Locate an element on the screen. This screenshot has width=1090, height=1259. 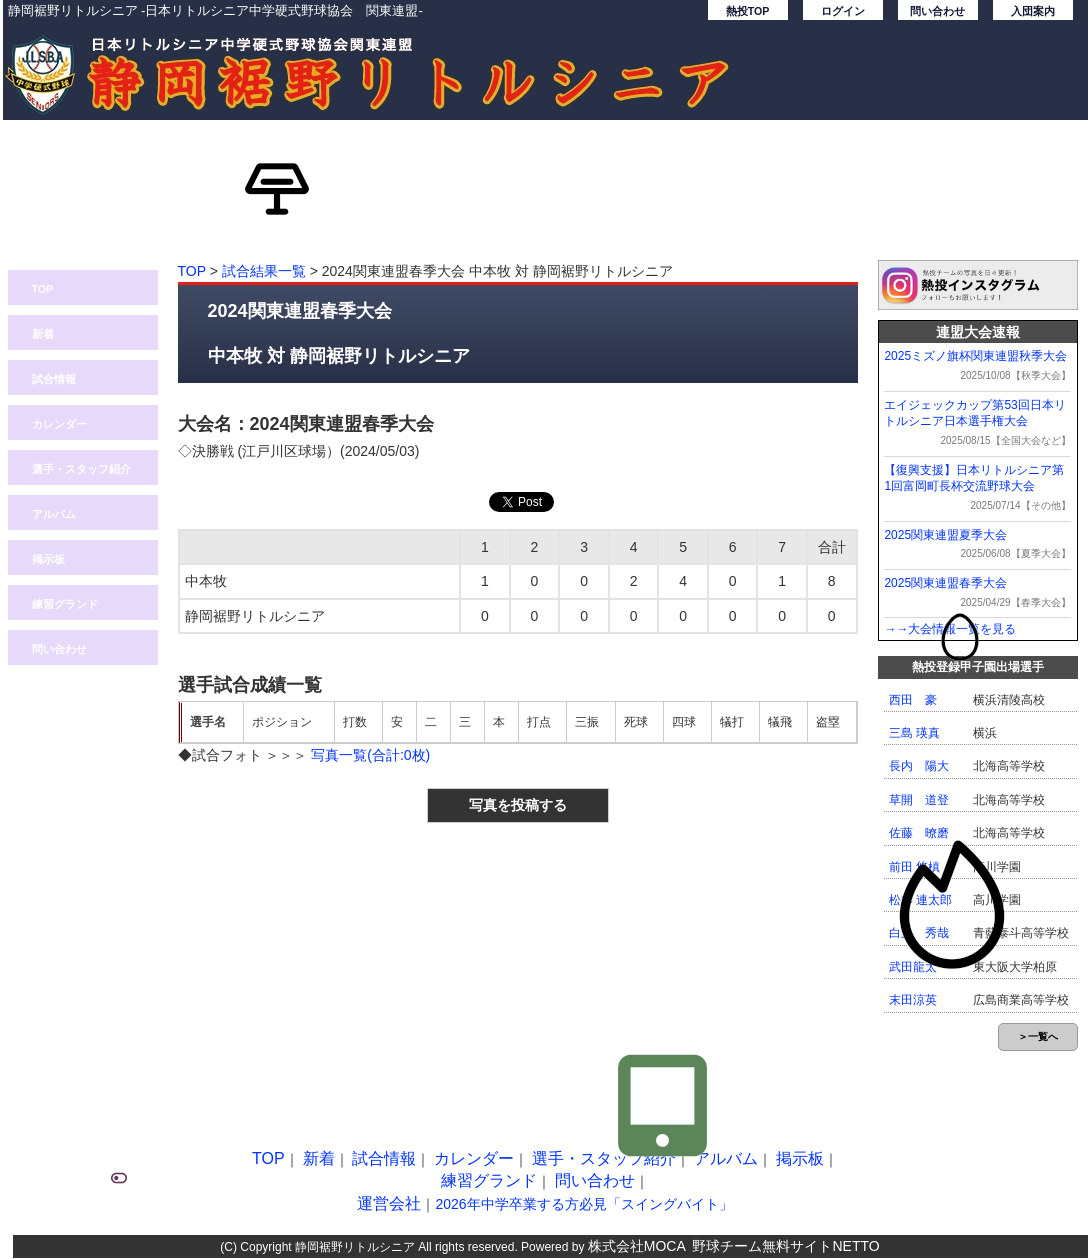
access presentation mode is located at coordinates (277, 189).